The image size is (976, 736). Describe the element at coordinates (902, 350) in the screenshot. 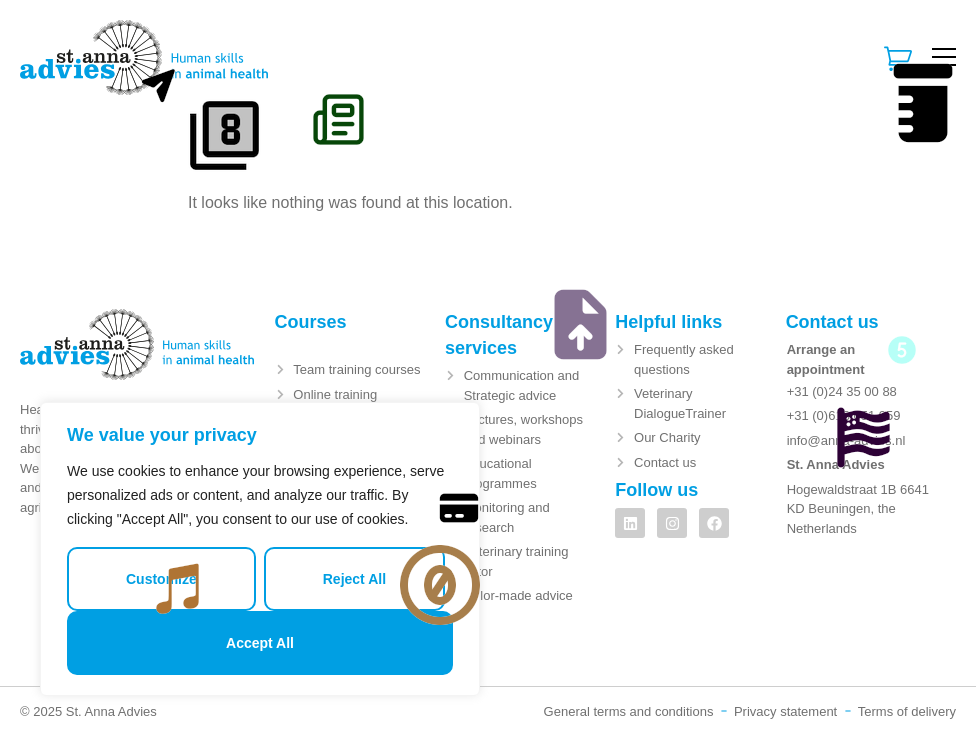

I see `indicates step 5 in a multi-step process` at that location.